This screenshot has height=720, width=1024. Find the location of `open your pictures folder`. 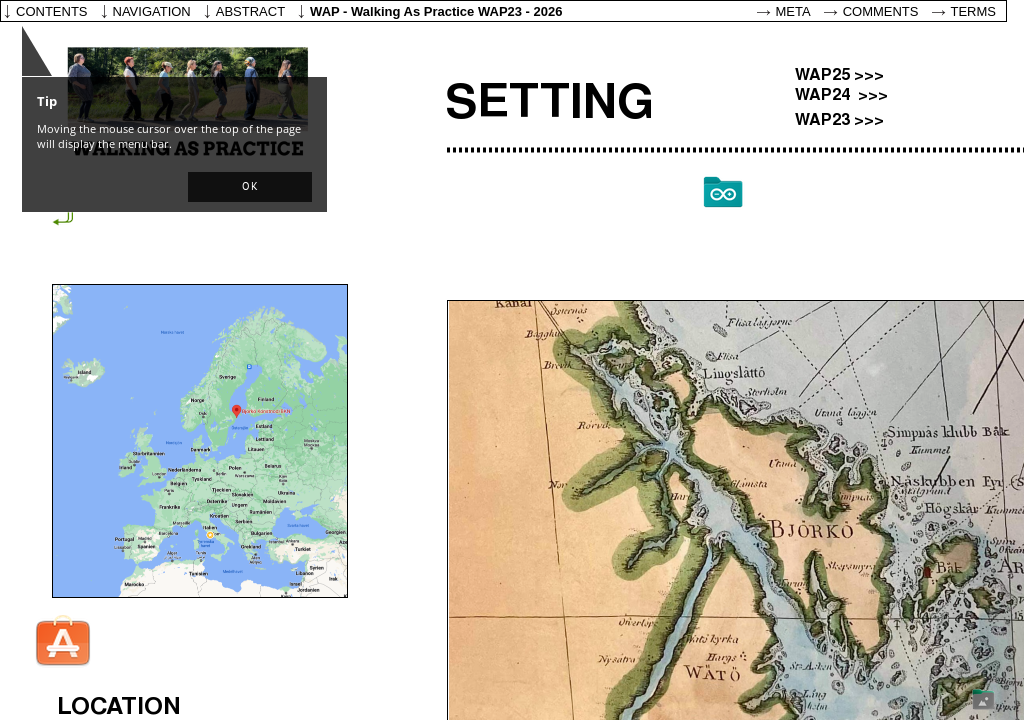

open your pictures folder is located at coordinates (983, 699).